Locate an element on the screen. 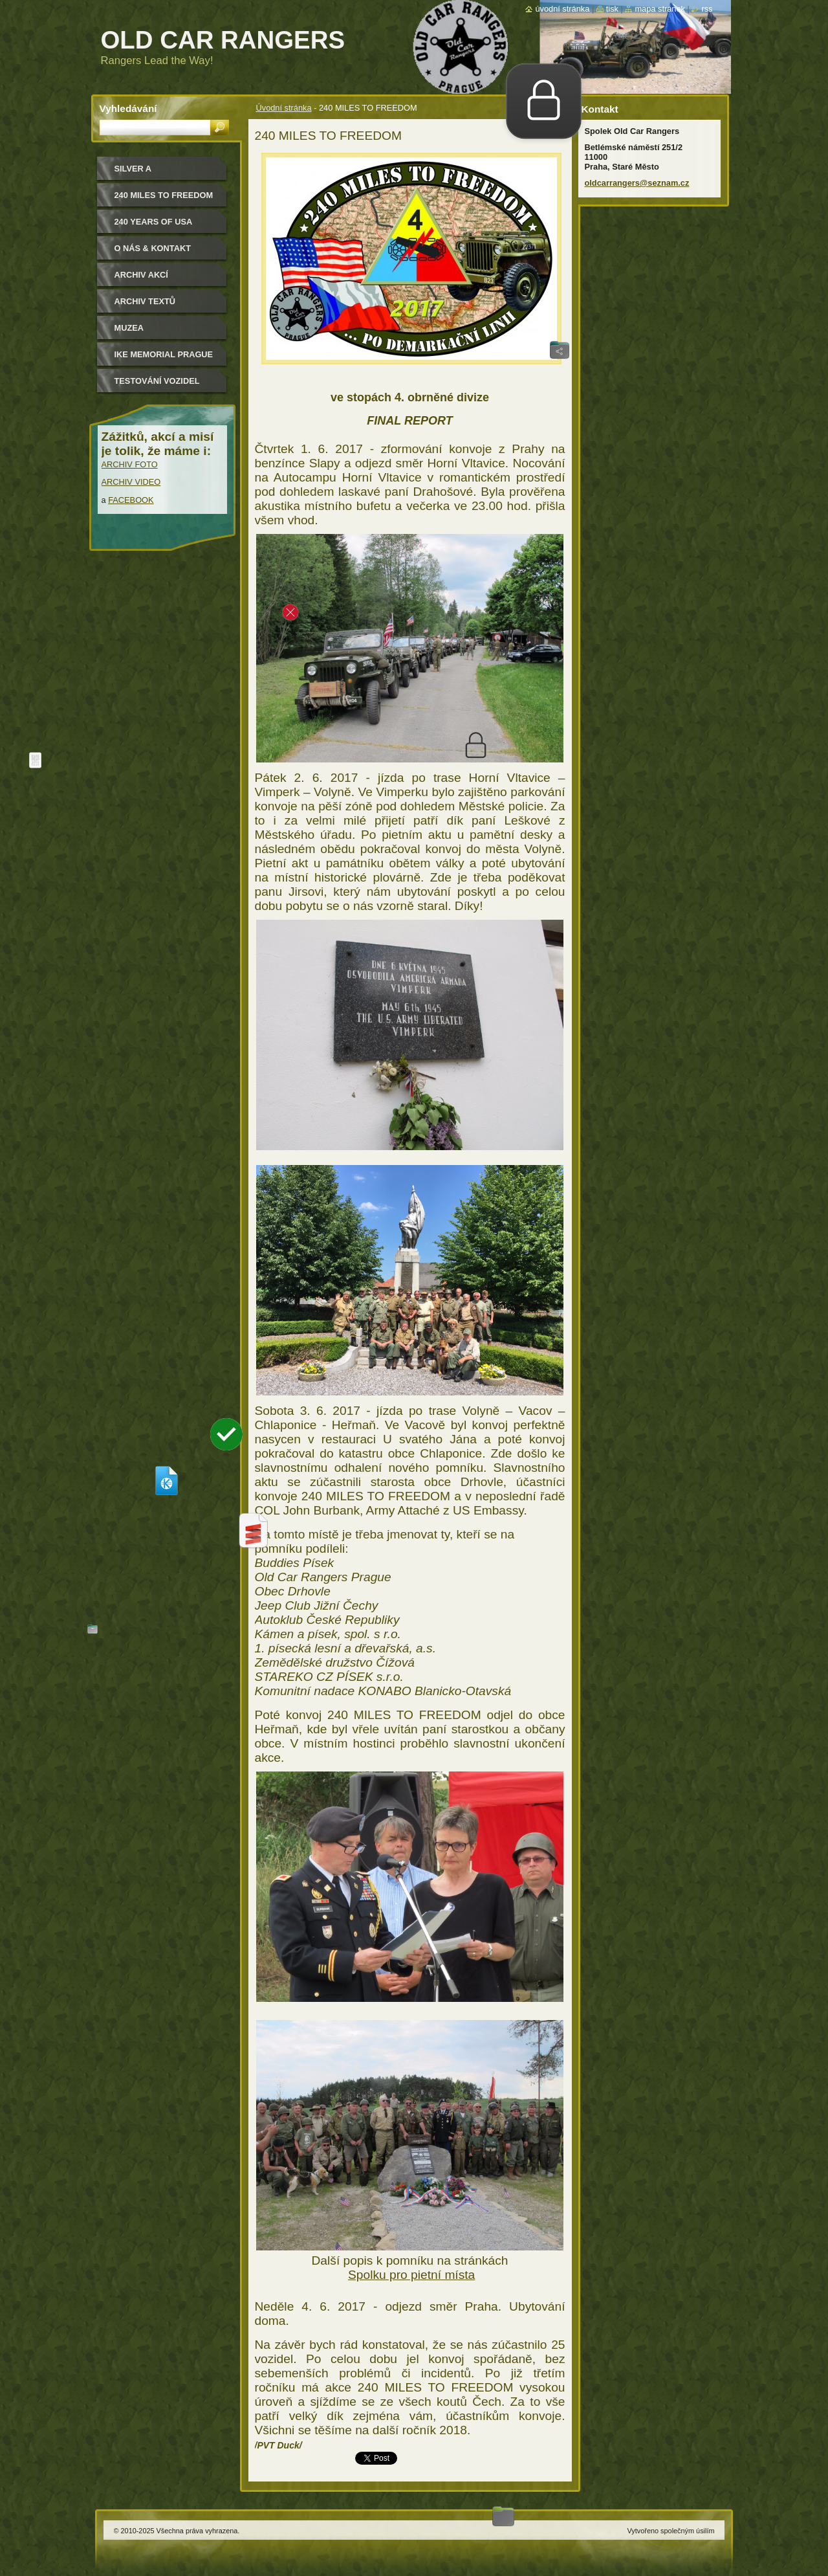 The width and height of the screenshot is (828, 2576). access your public shared folder is located at coordinates (560, 350).